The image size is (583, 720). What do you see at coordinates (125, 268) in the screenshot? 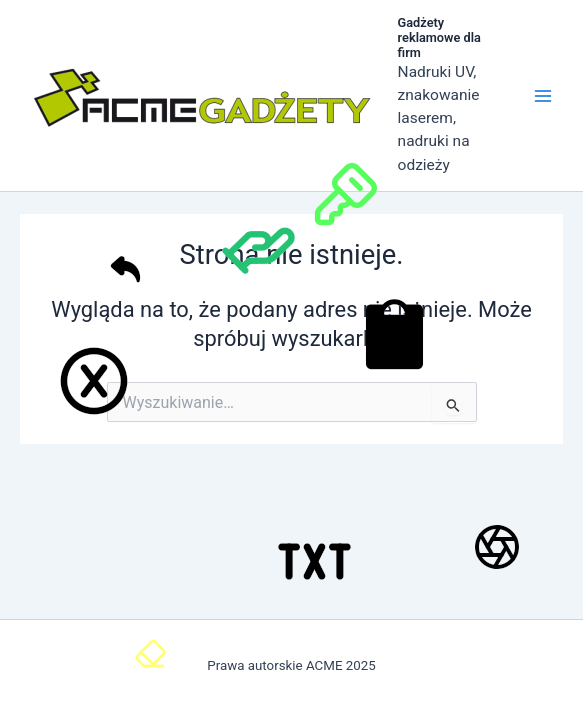
I see `undo the last action` at bounding box center [125, 268].